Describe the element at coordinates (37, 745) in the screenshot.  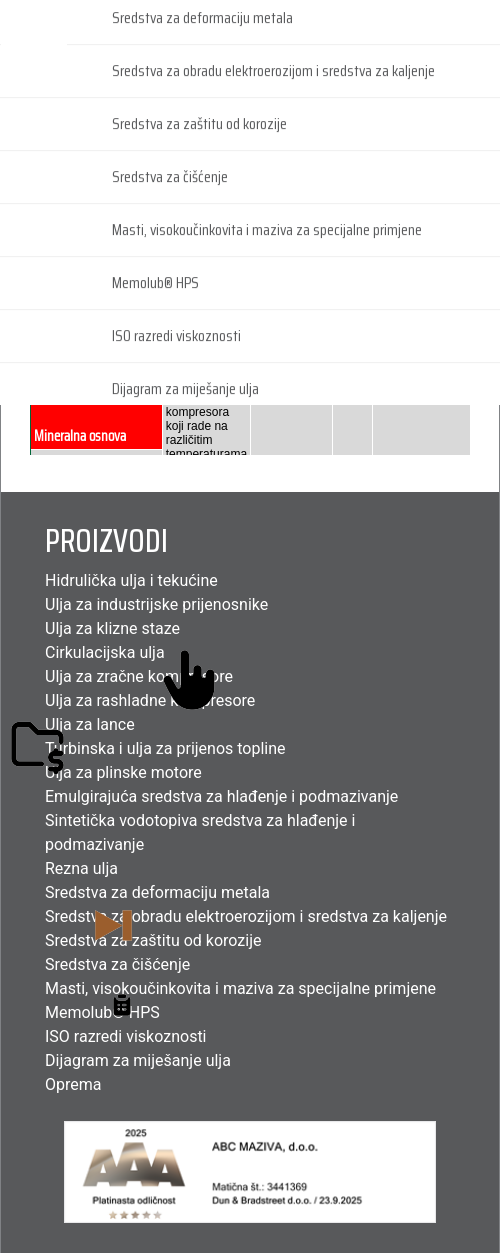
I see `access financial documents folder` at that location.